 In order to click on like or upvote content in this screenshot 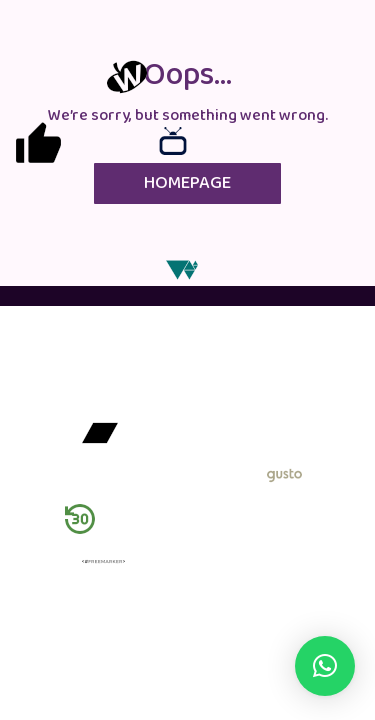, I will do `click(38, 144)`.